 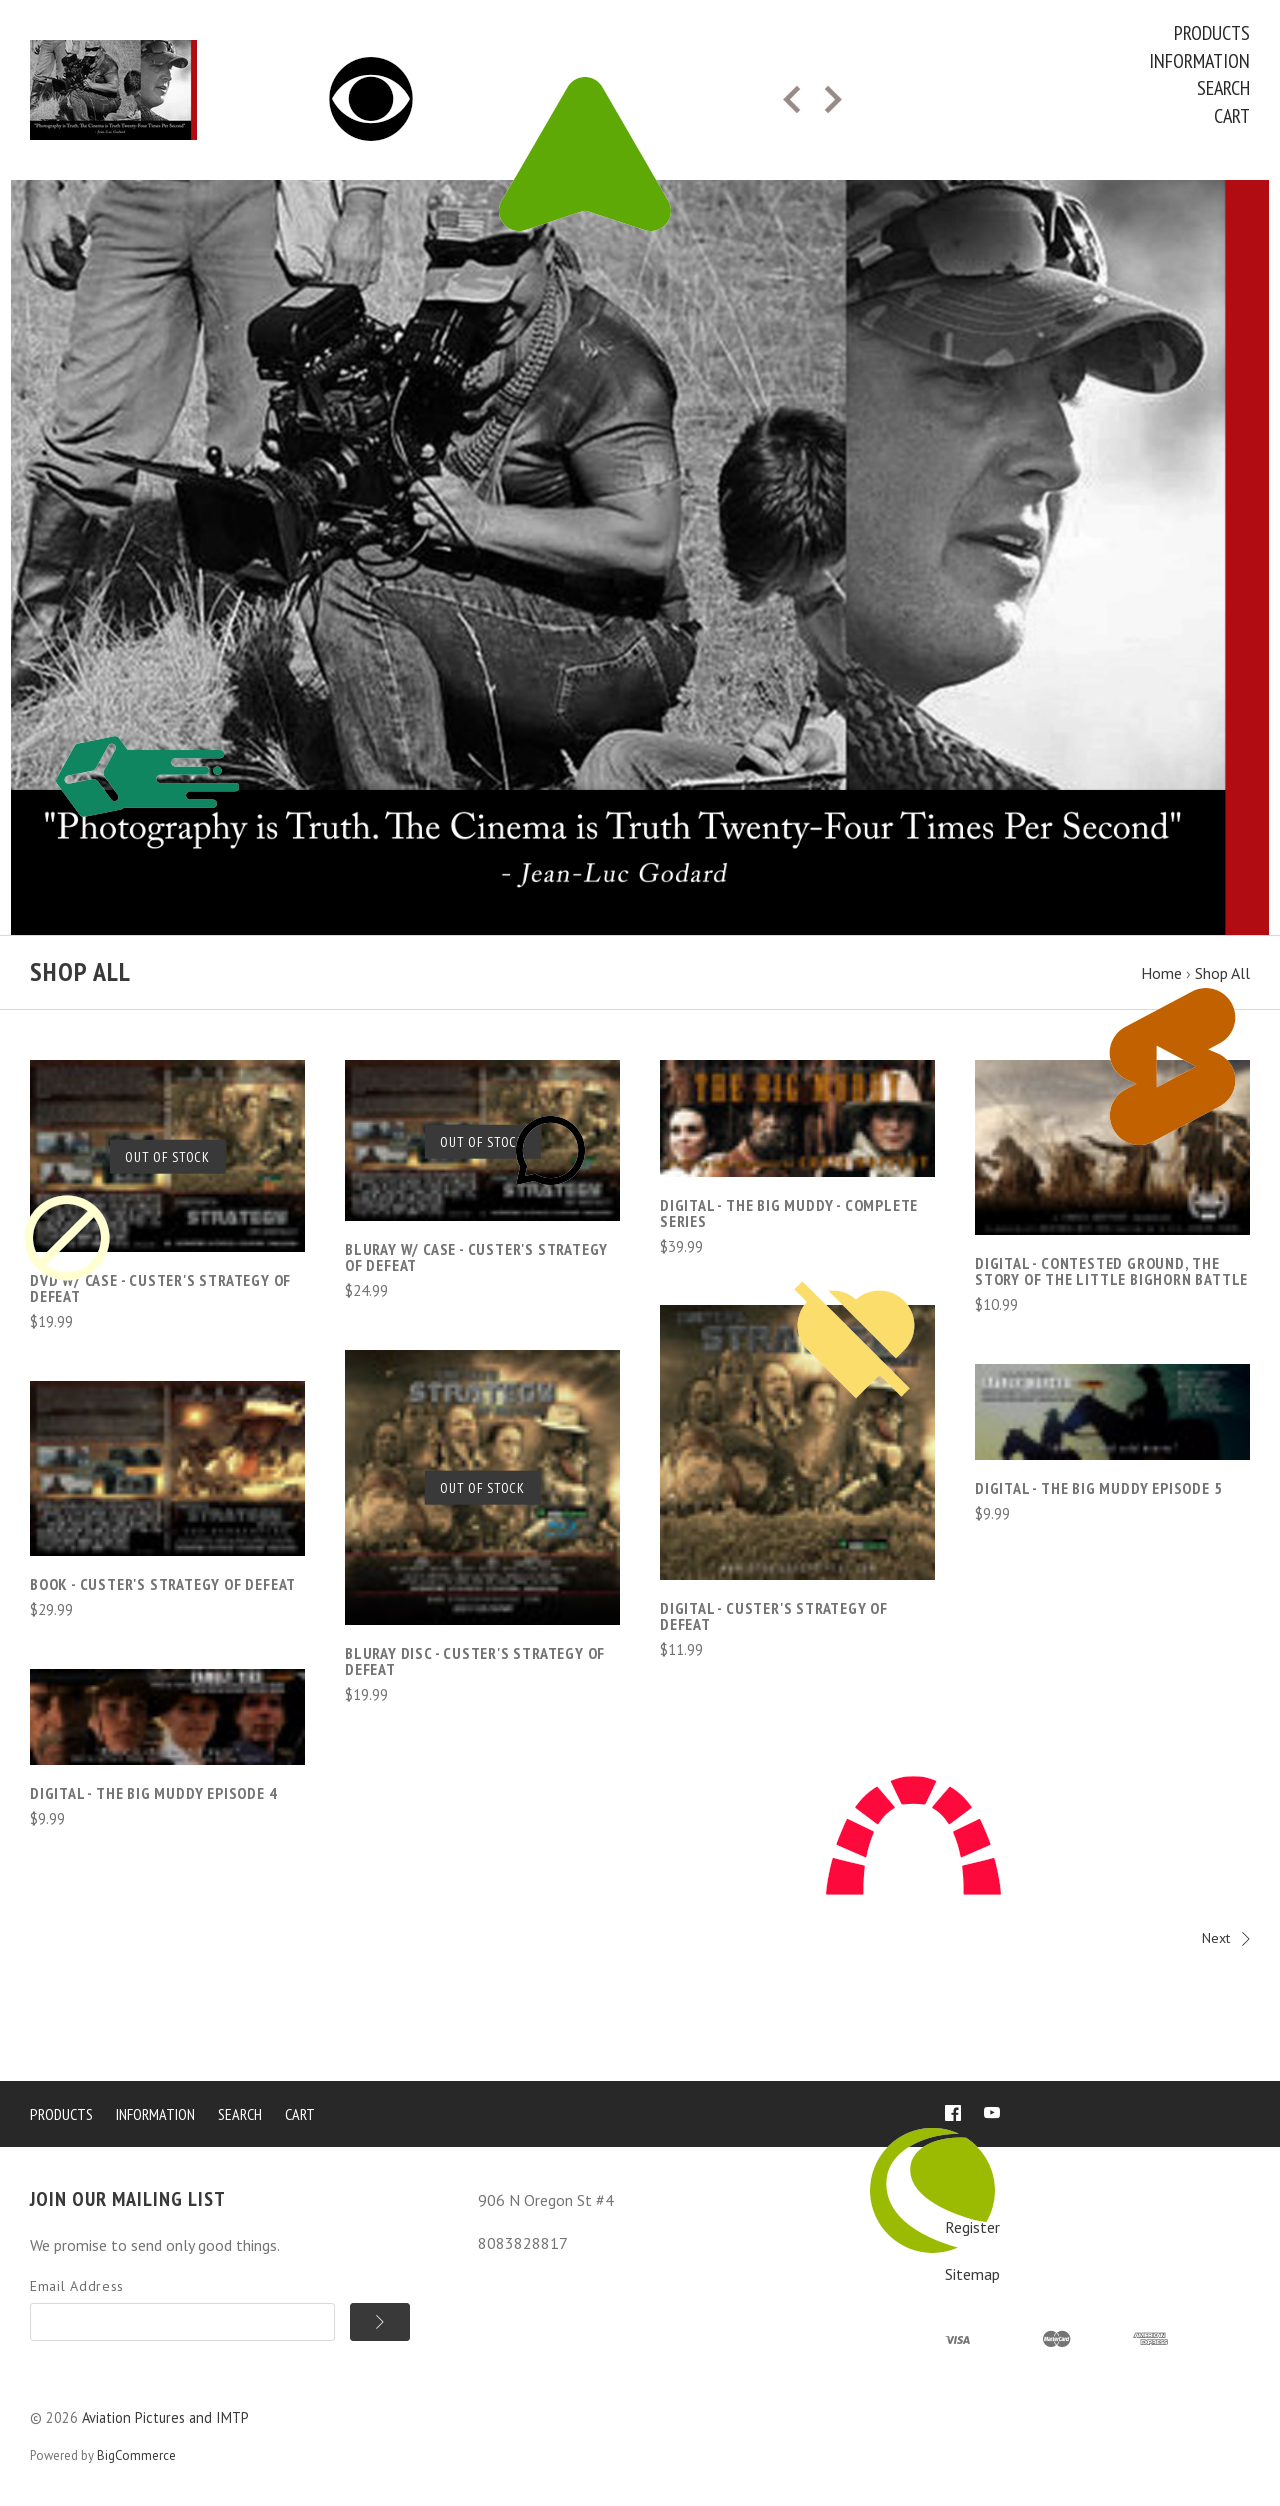 I want to click on open youtube shorts, so click(x=1172, y=1066).